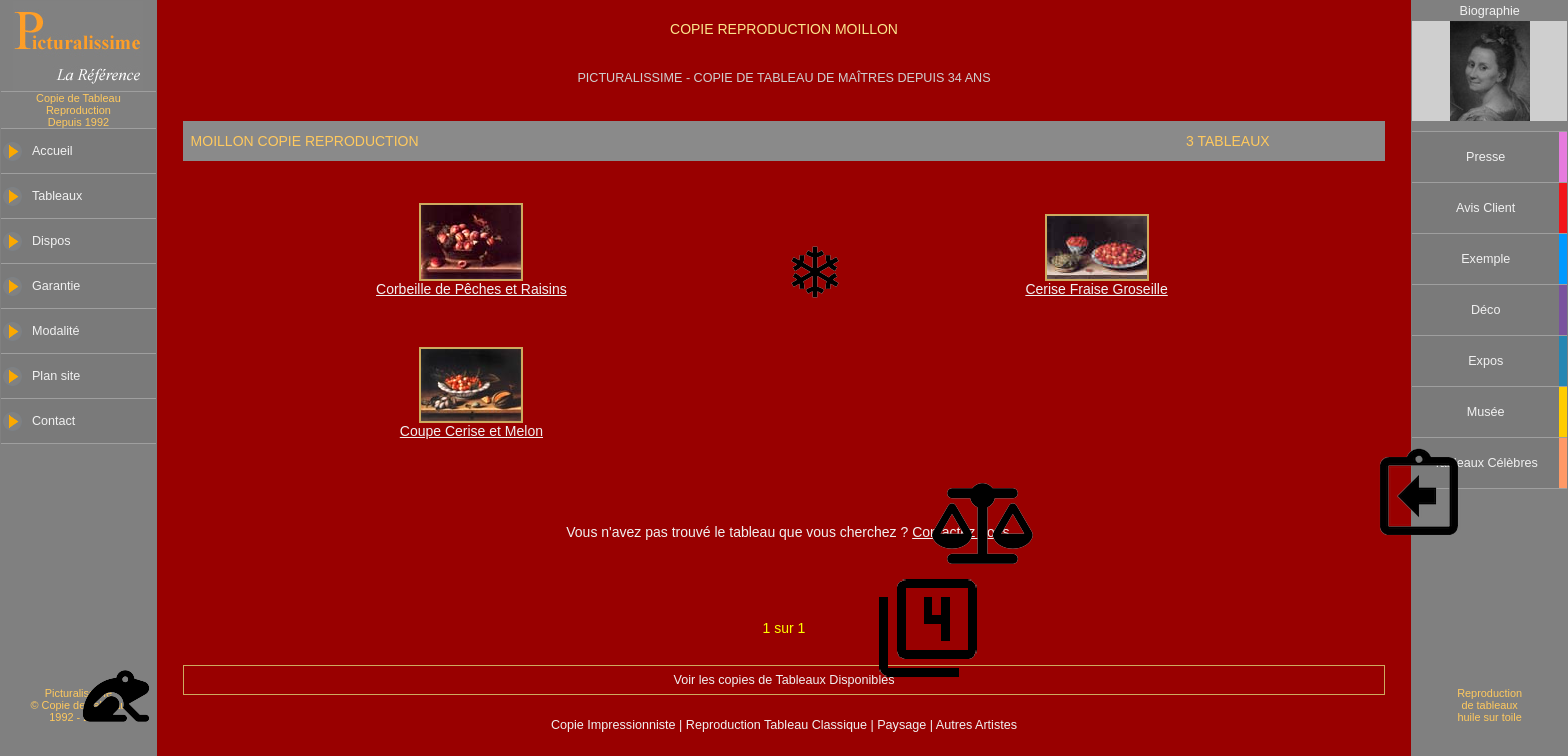 The width and height of the screenshot is (1568, 756). What do you see at coordinates (928, 628) in the screenshot?
I see `select filter option 4` at bounding box center [928, 628].